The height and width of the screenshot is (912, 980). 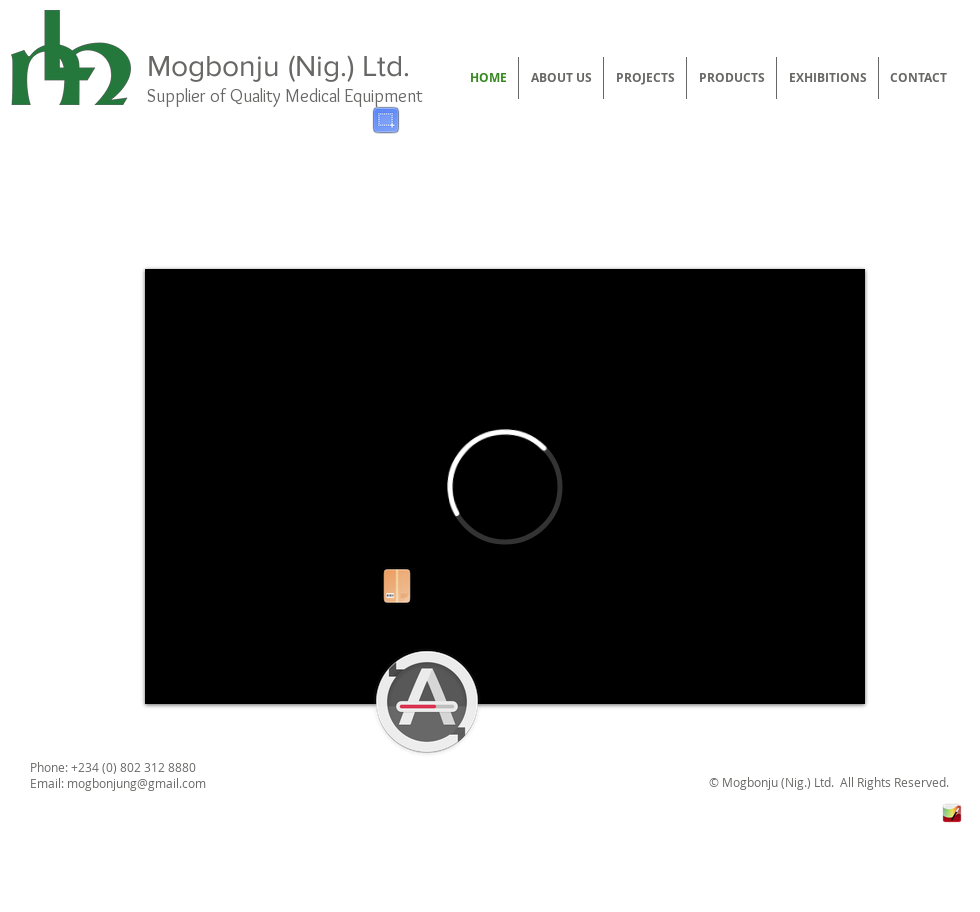 I want to click on open the software update manager, so click(x=427, y=702).